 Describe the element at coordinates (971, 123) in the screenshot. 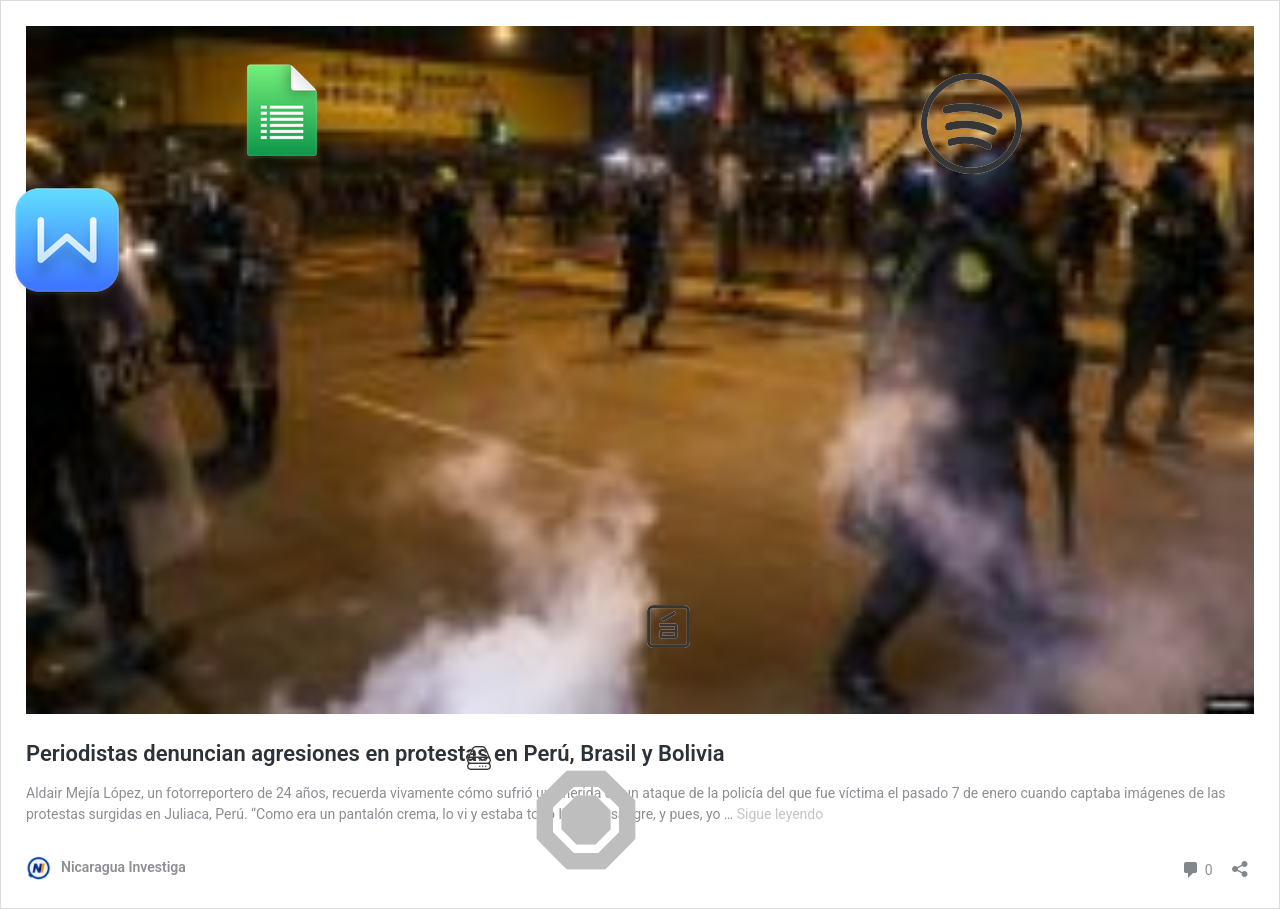

I see `open spotify` at that location.